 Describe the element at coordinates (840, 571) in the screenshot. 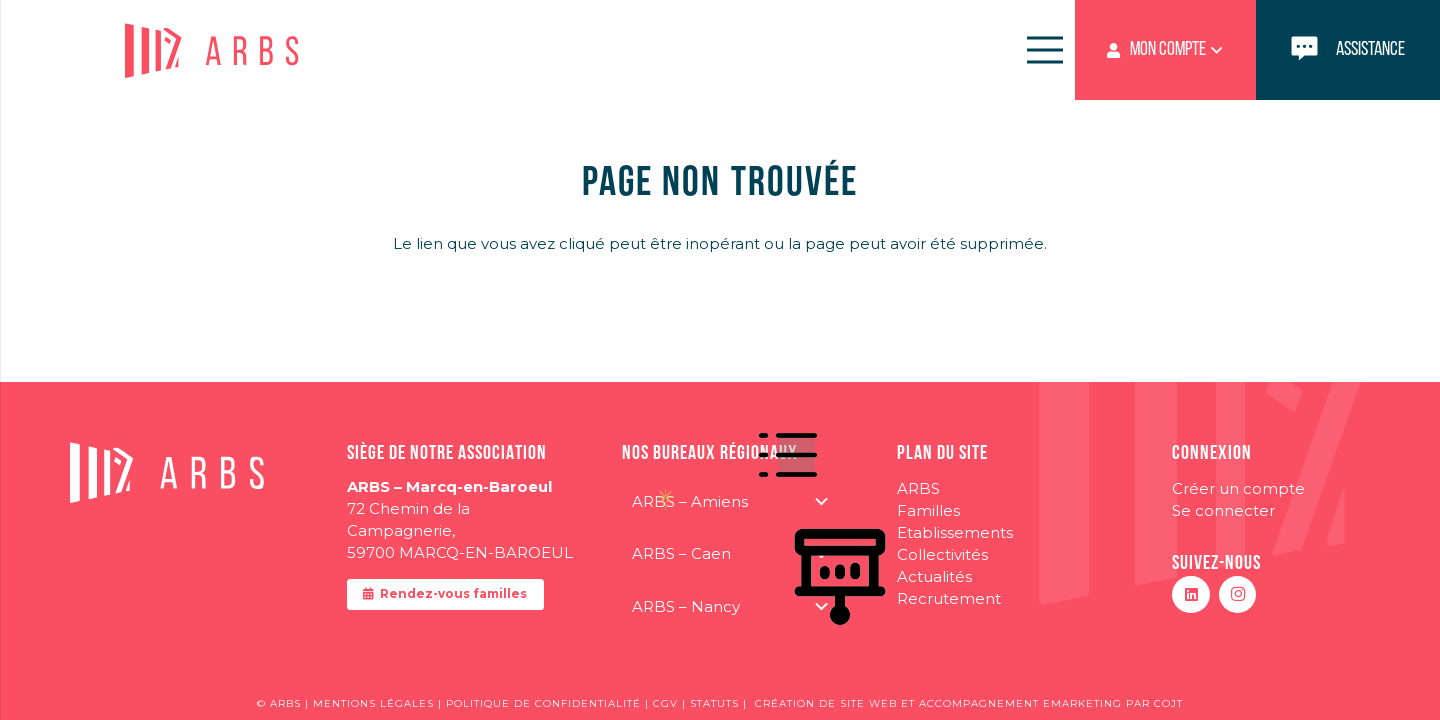

I see `view presentation with charts` at that location.